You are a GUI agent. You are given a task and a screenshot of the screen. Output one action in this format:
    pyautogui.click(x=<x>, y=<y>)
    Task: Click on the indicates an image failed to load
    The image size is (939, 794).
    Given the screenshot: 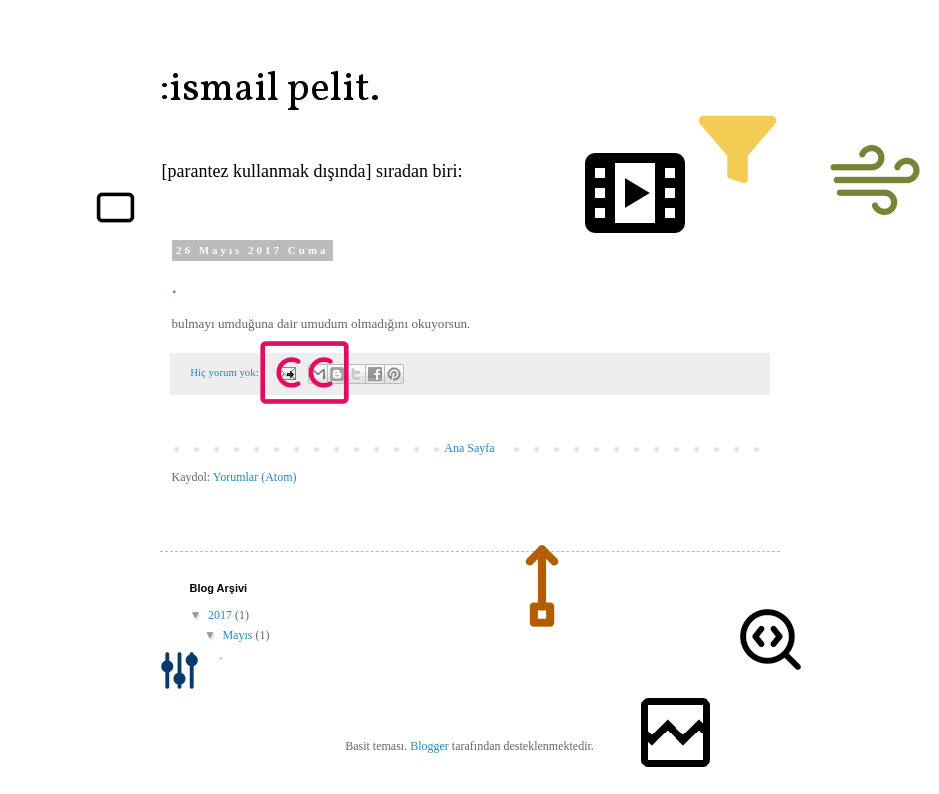 What is the action you would take?
    pyautogui.click(x=675, y=732)
    